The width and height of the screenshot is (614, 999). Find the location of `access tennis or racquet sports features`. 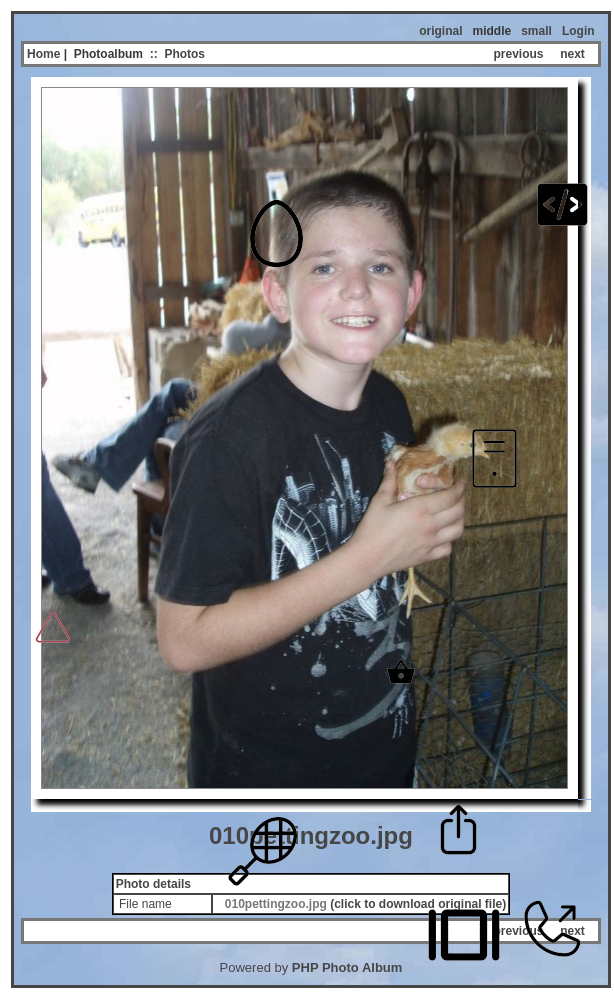

access tennis or racquet sports features is located at coordinates (261, 852).